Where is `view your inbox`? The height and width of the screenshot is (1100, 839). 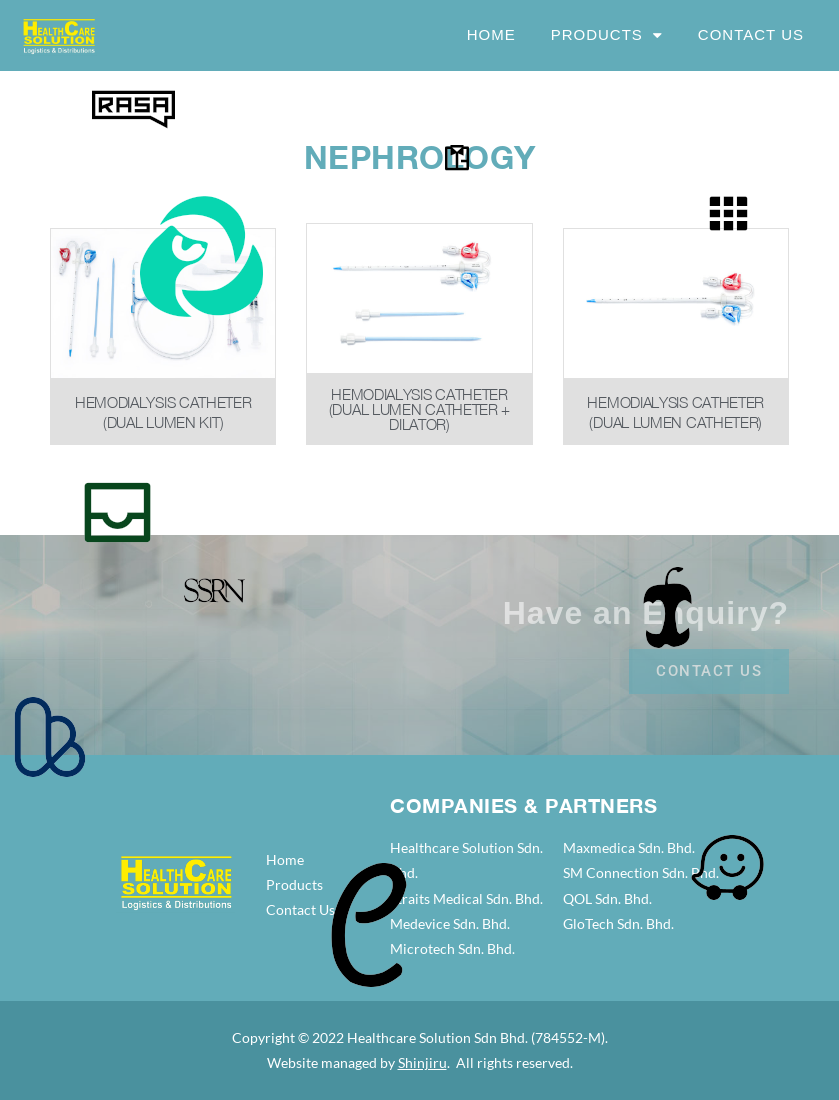
view your inbox is located at coordinates (117, 512).